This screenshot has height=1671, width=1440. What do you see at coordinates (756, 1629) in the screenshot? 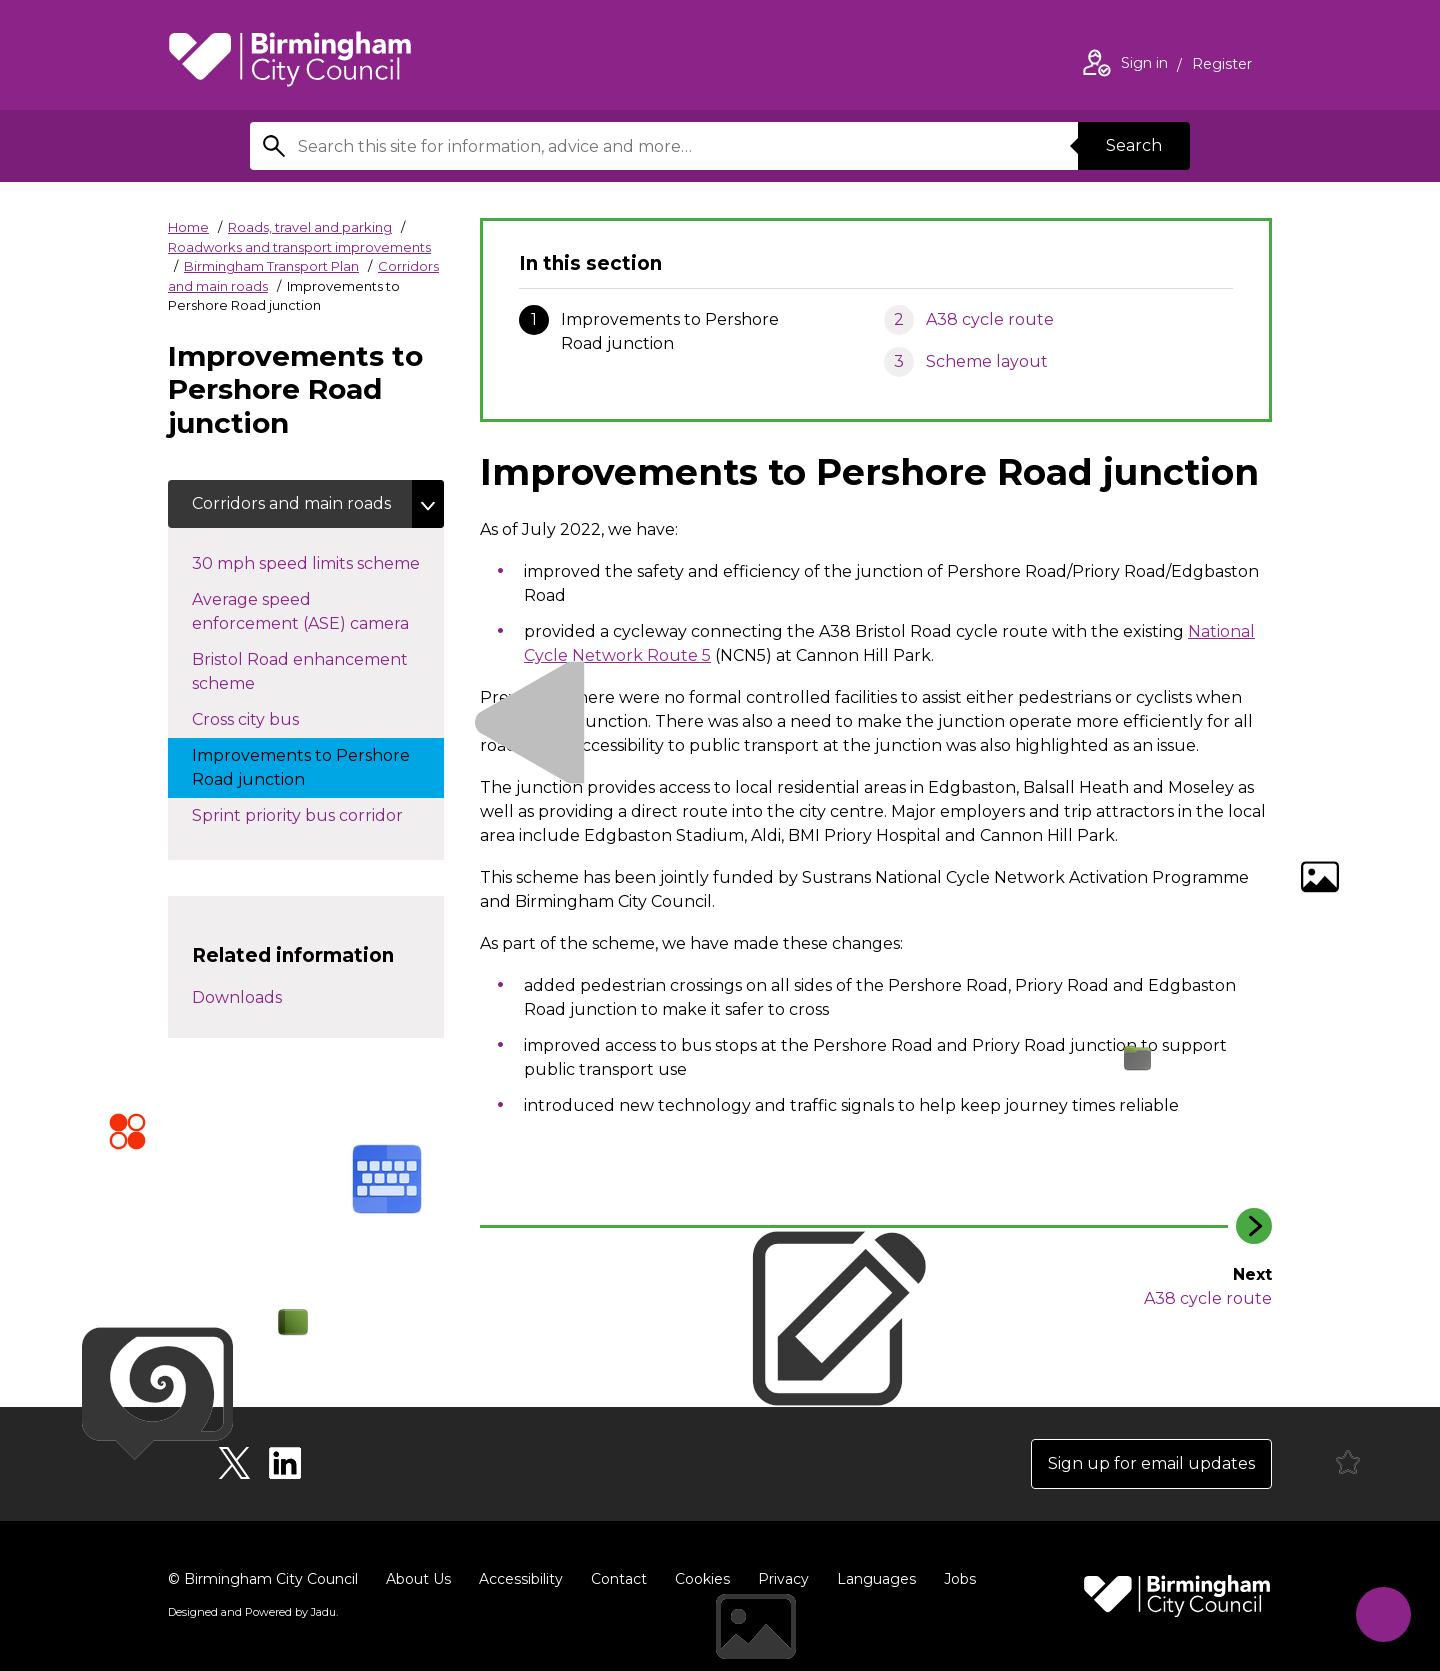
I see `open photo viewer application` at bounding box center [756, 1629].